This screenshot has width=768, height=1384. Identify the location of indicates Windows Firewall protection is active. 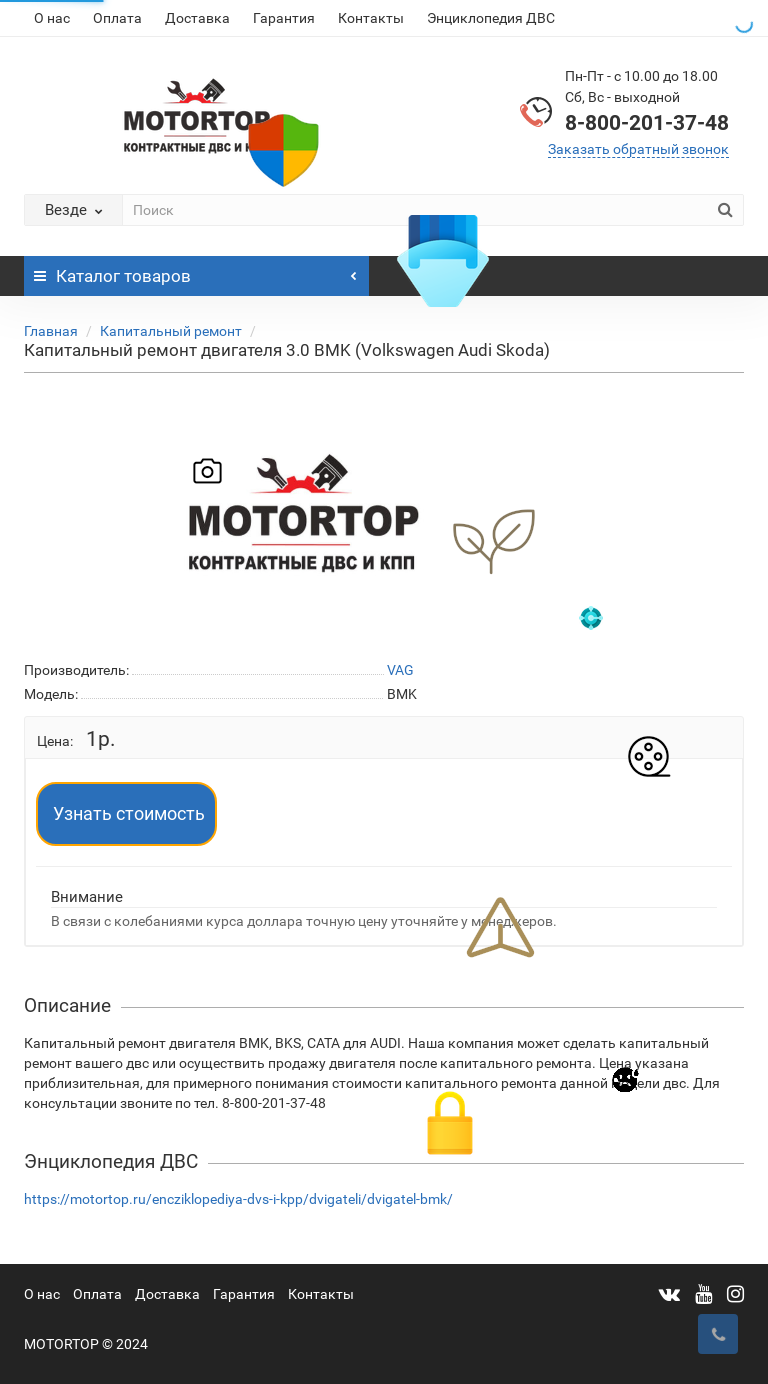
(283, 150).